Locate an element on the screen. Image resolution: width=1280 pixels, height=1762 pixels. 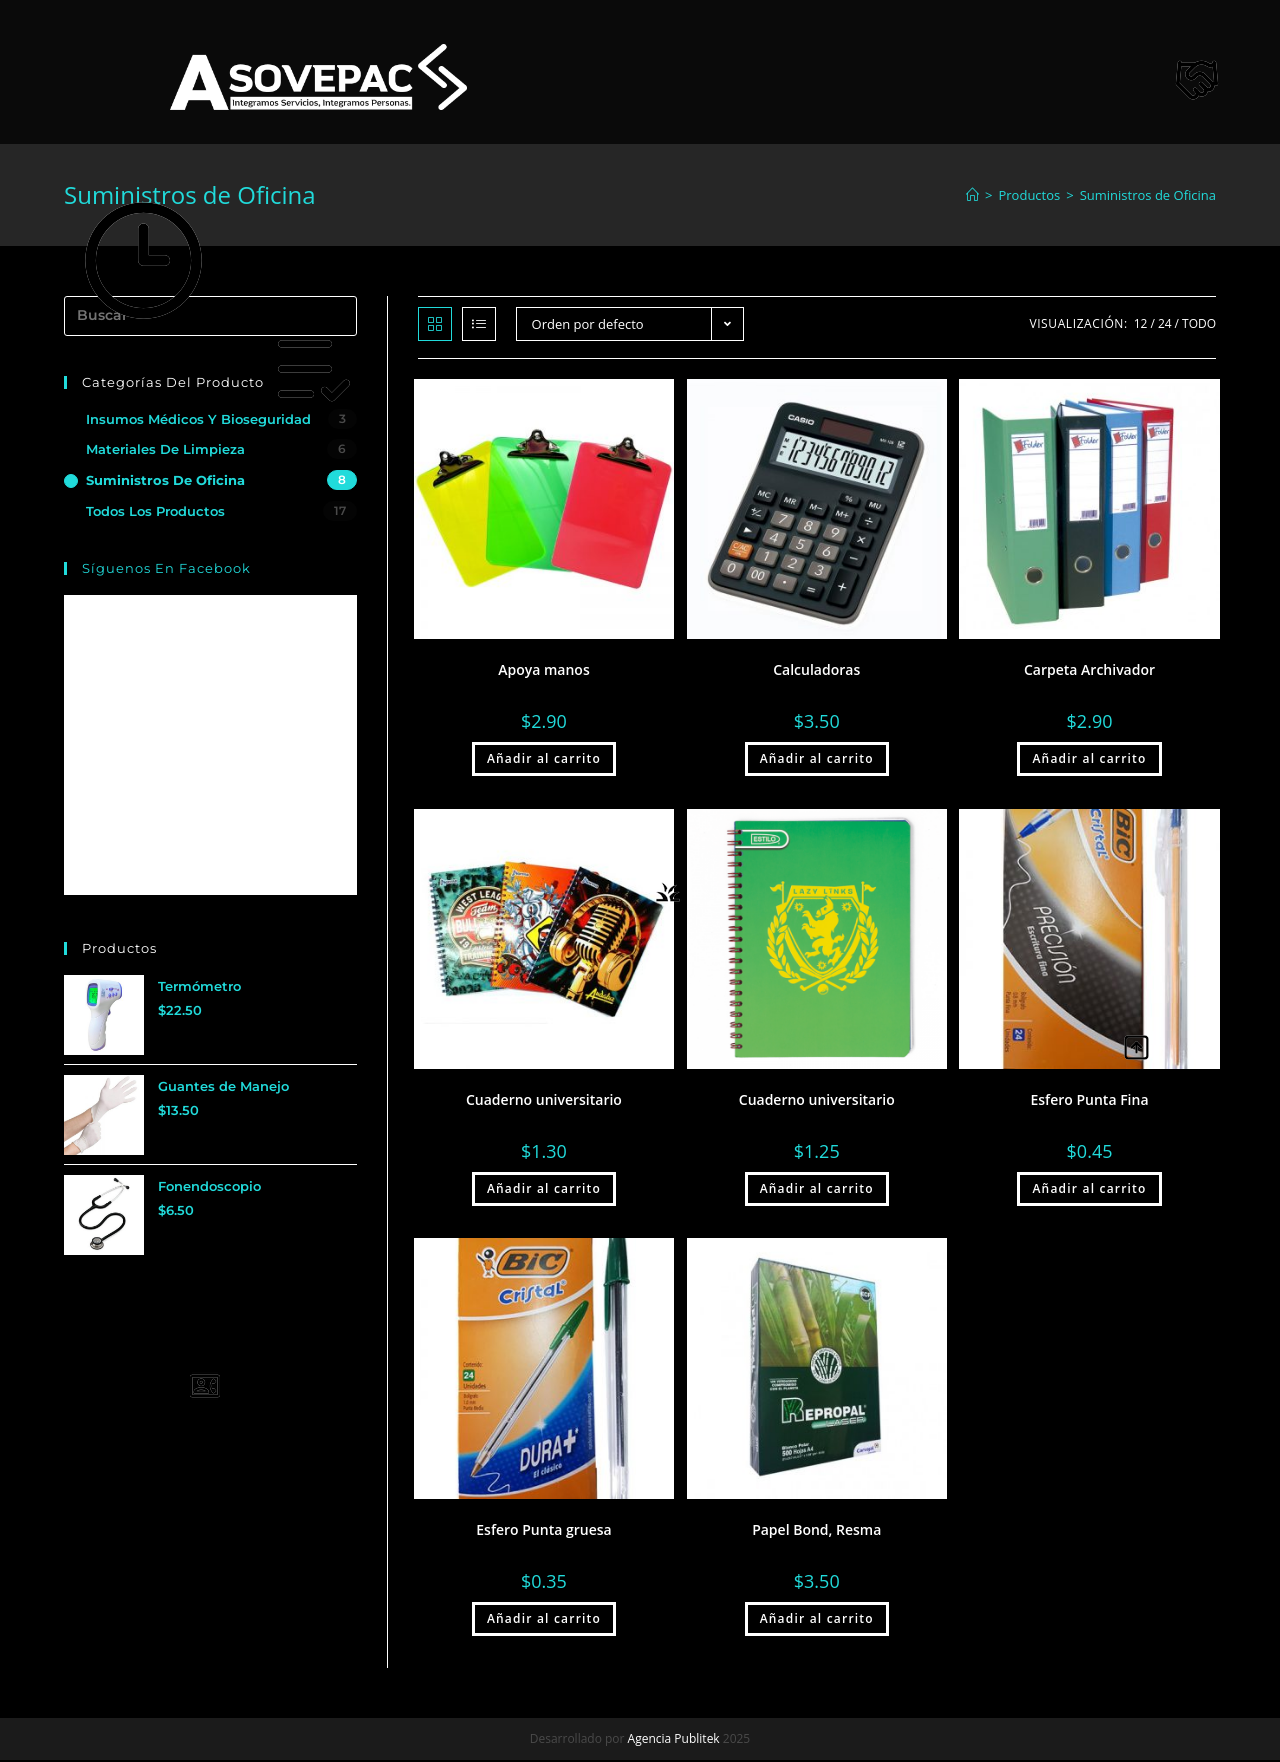
view completed tasks is located at coordinates (314, 369).